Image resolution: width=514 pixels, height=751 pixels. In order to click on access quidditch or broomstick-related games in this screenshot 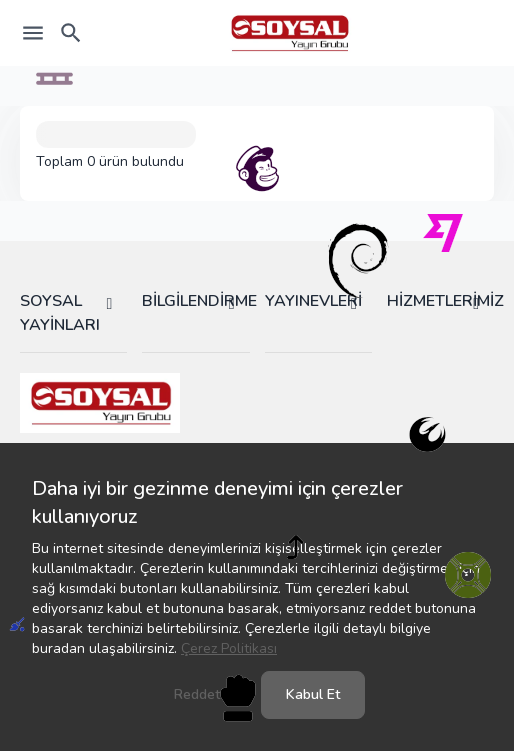, I will do `click(17, 624)`.